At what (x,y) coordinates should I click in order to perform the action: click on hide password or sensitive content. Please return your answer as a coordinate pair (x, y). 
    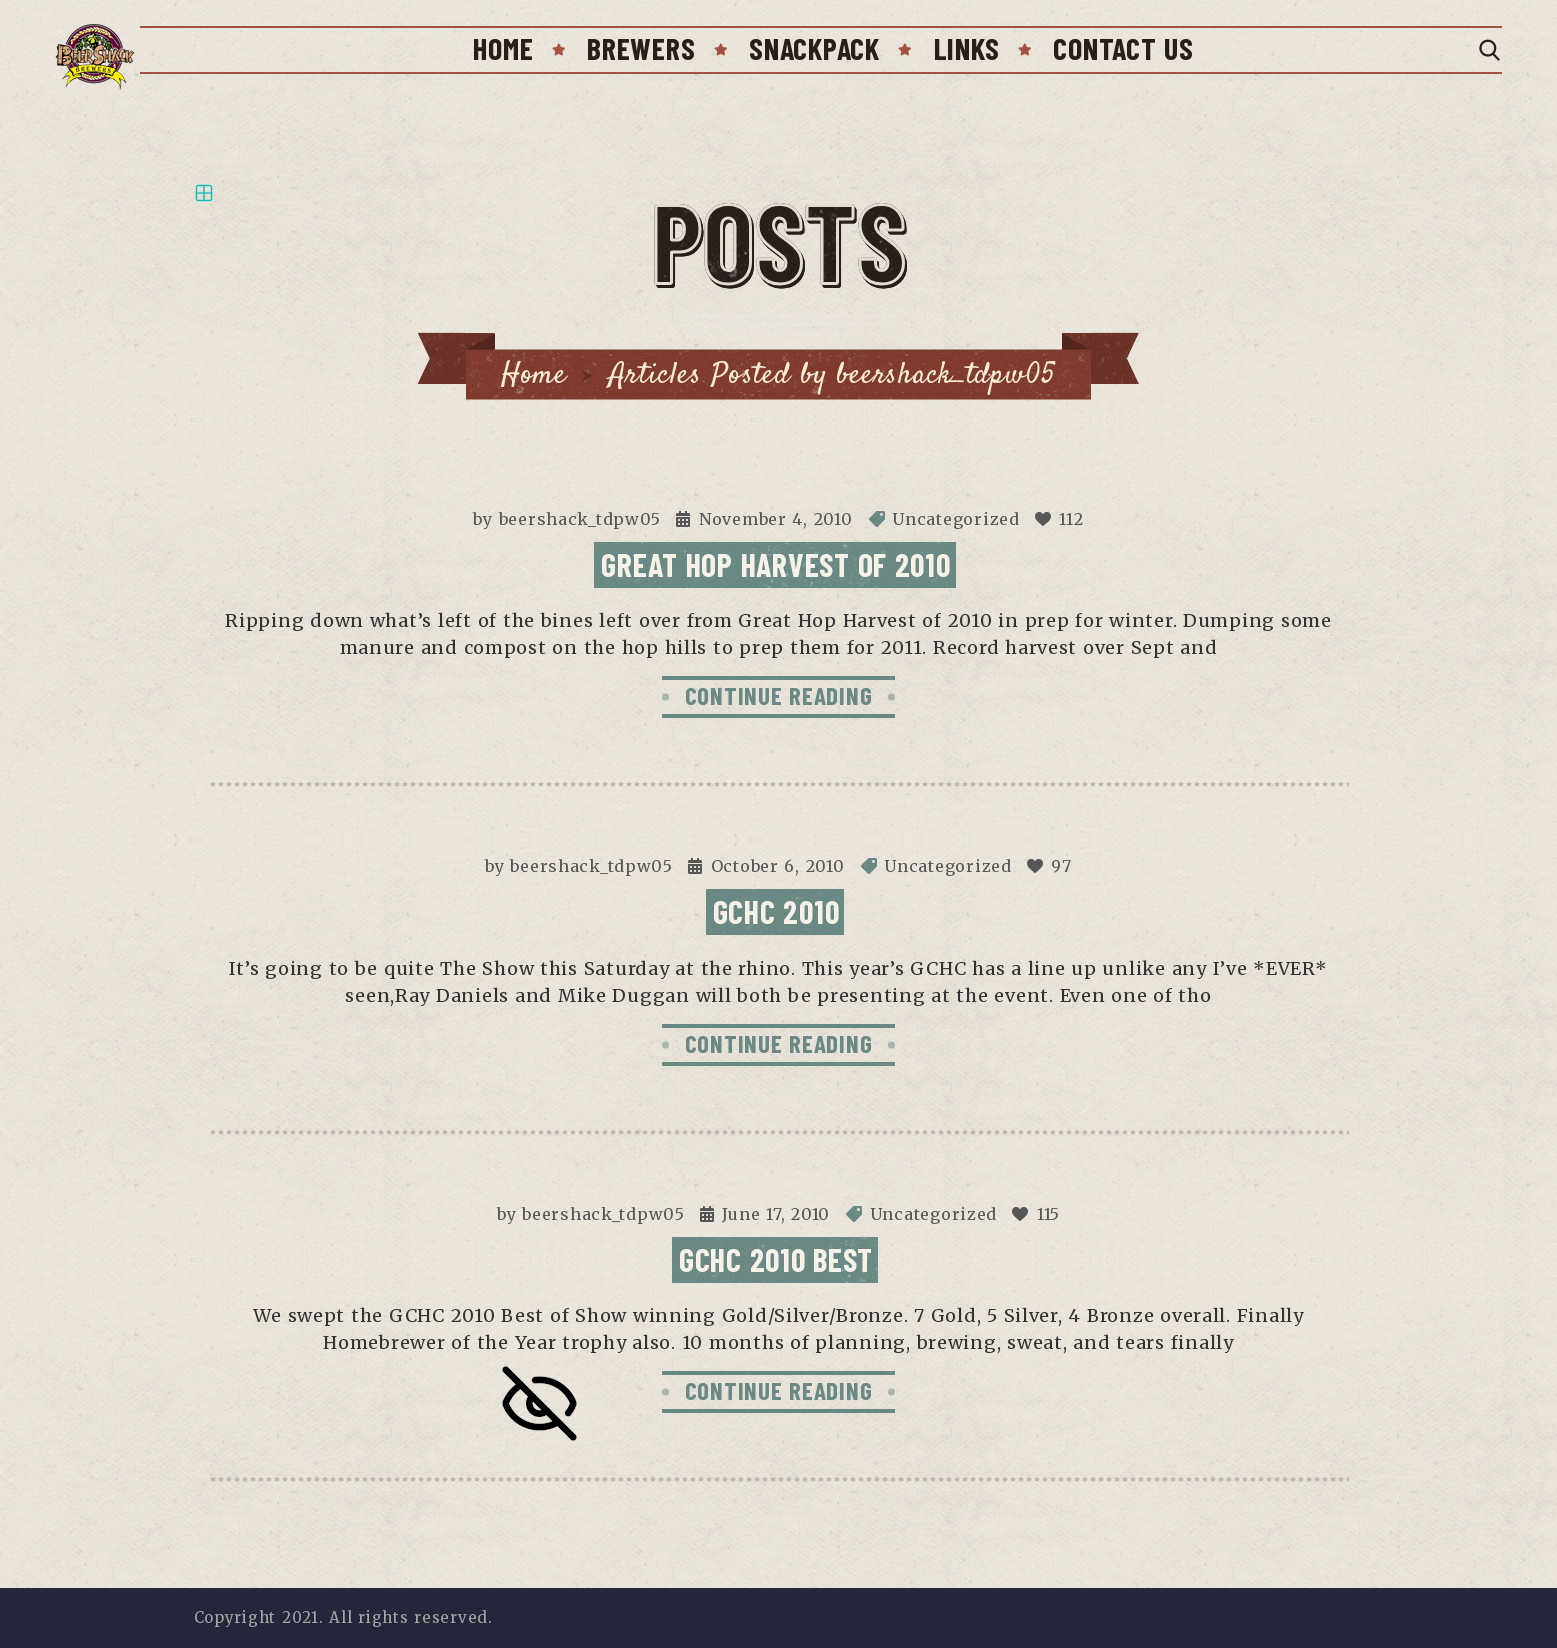
    Looking at the image, I should click on (539, 1403).